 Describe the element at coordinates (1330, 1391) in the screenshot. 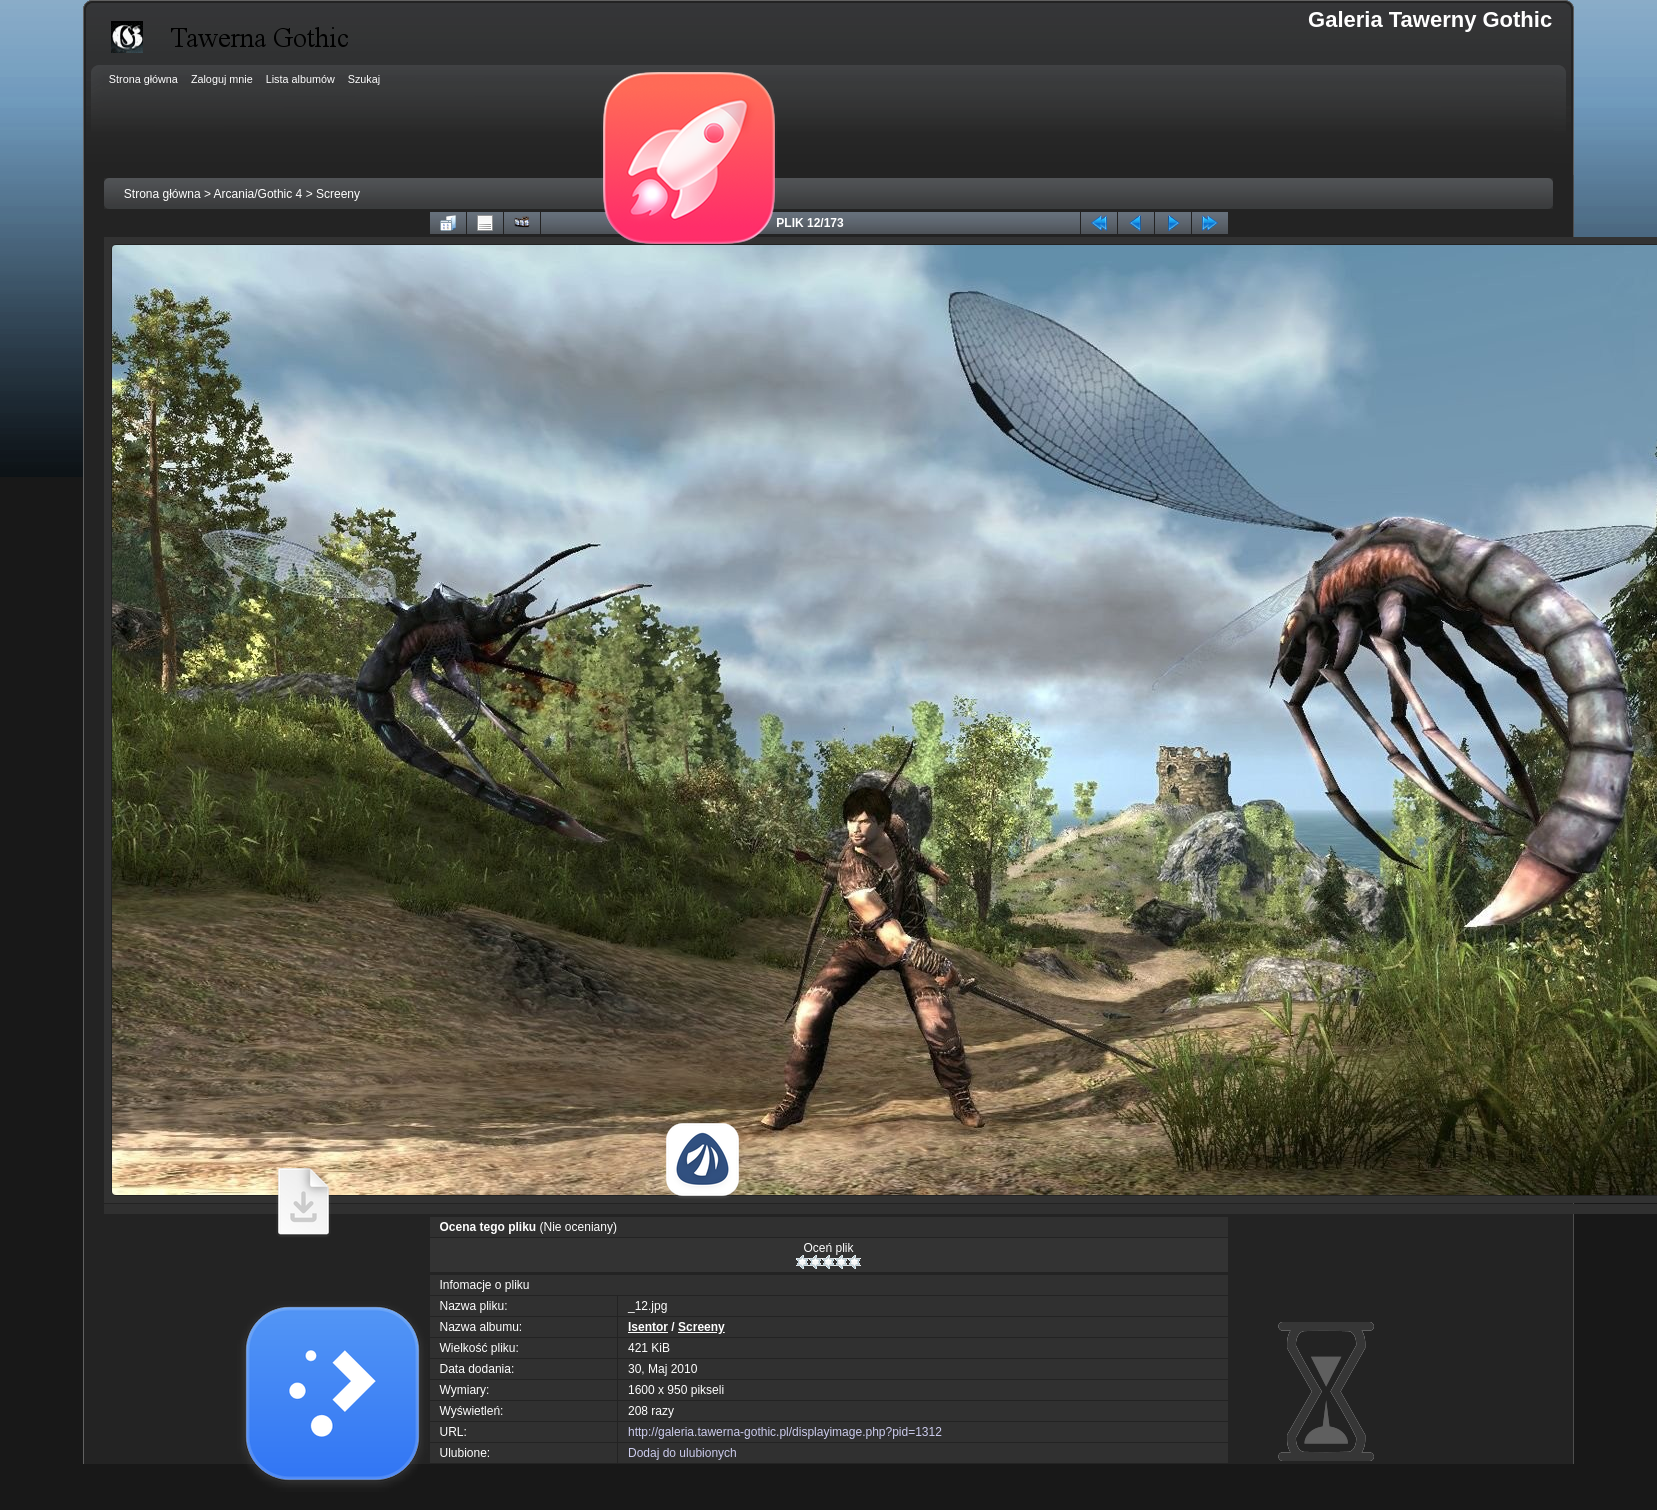

I see `access screen time settings` at that location.